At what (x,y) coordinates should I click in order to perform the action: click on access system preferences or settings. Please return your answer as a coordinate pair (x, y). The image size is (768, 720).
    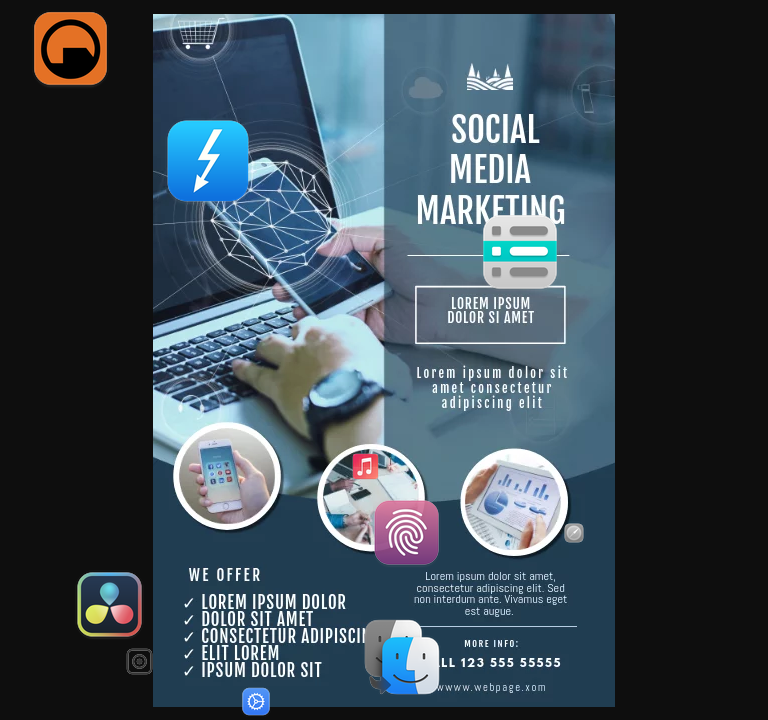
    Looking at the image, I should click on (256, 702).